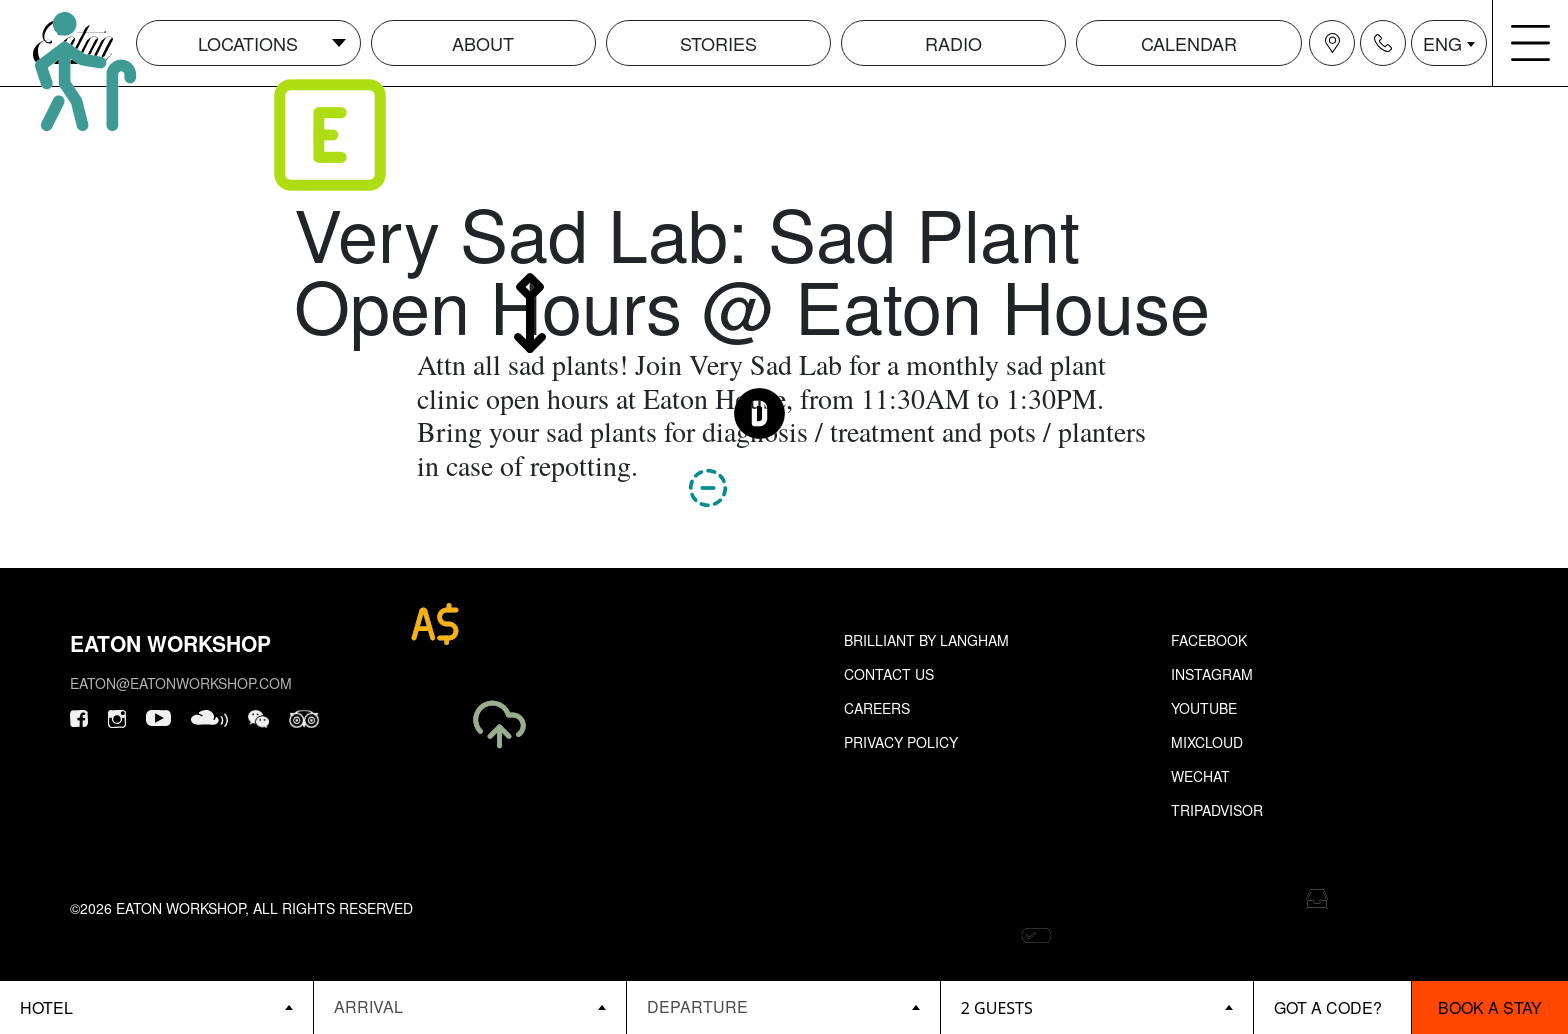  Describe the element at coordinates (759, 413) in the screenshot. I see `indicates a "D" grade or rating` at that location.